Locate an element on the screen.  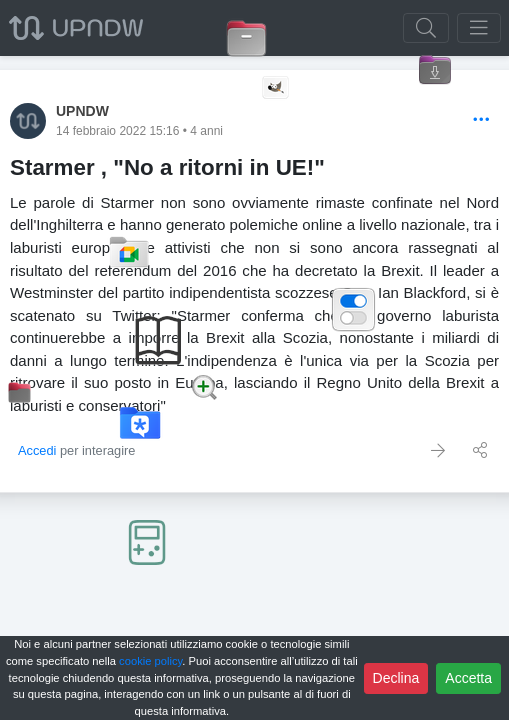
open folder containing Google Meet files is located at coordinates (129, 253).